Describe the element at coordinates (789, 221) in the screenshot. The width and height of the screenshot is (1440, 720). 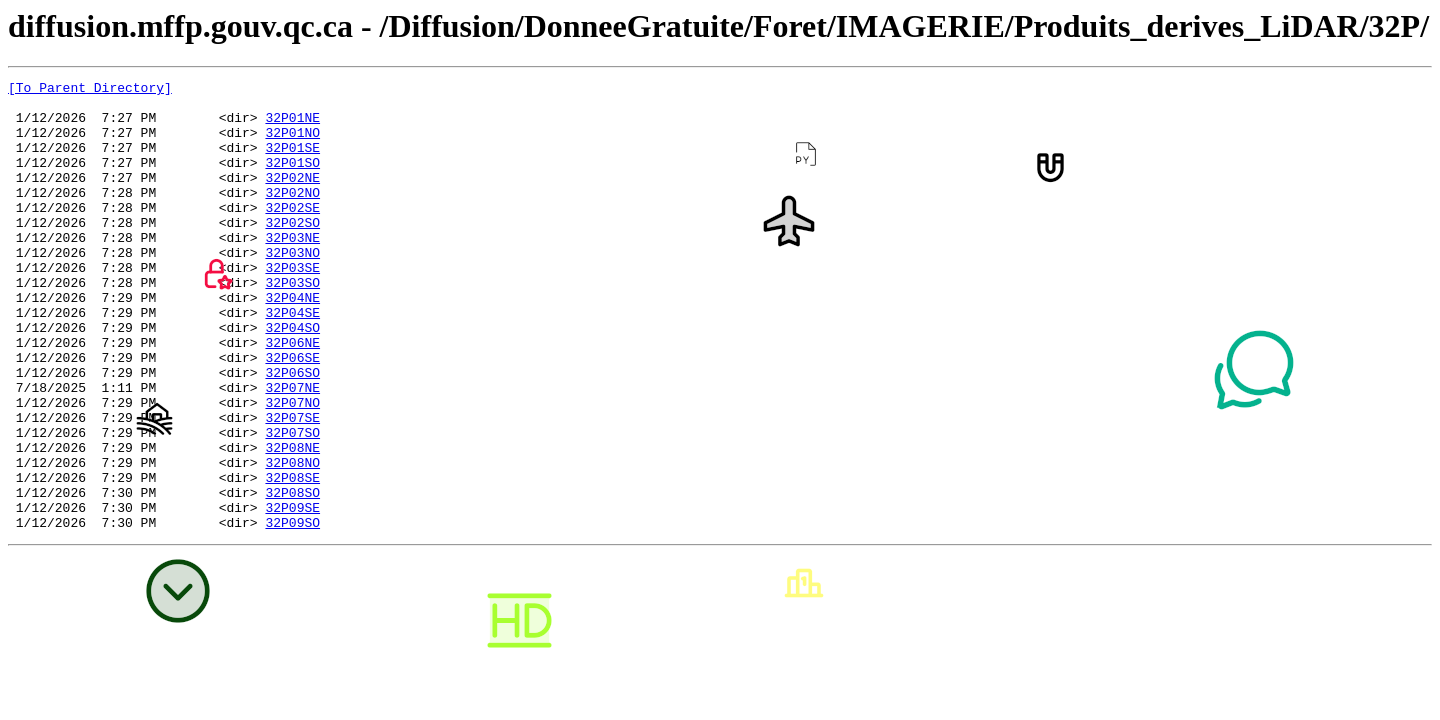
I see `enable airplane mode` at that location.